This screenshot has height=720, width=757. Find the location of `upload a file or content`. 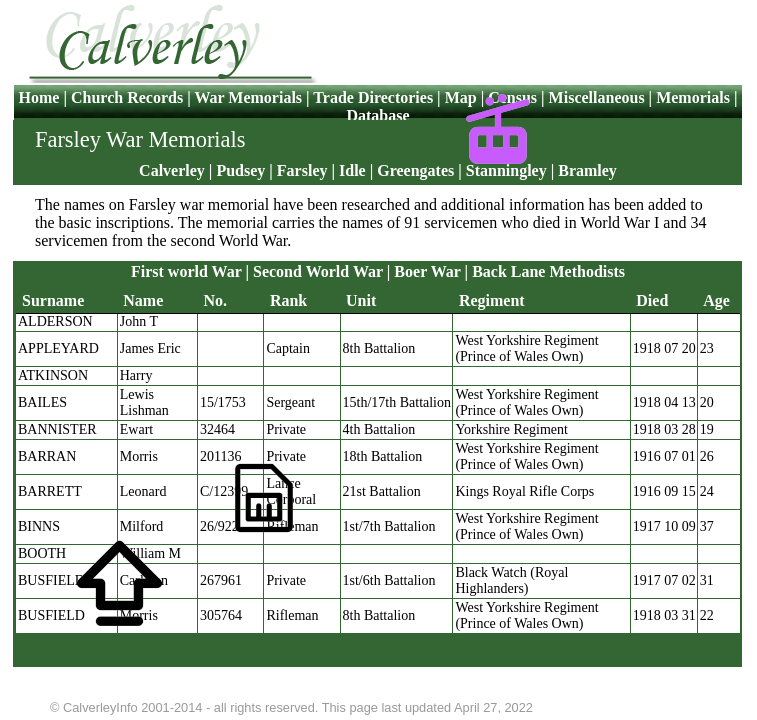

upload a file or content is located at coordinates (119, 586).